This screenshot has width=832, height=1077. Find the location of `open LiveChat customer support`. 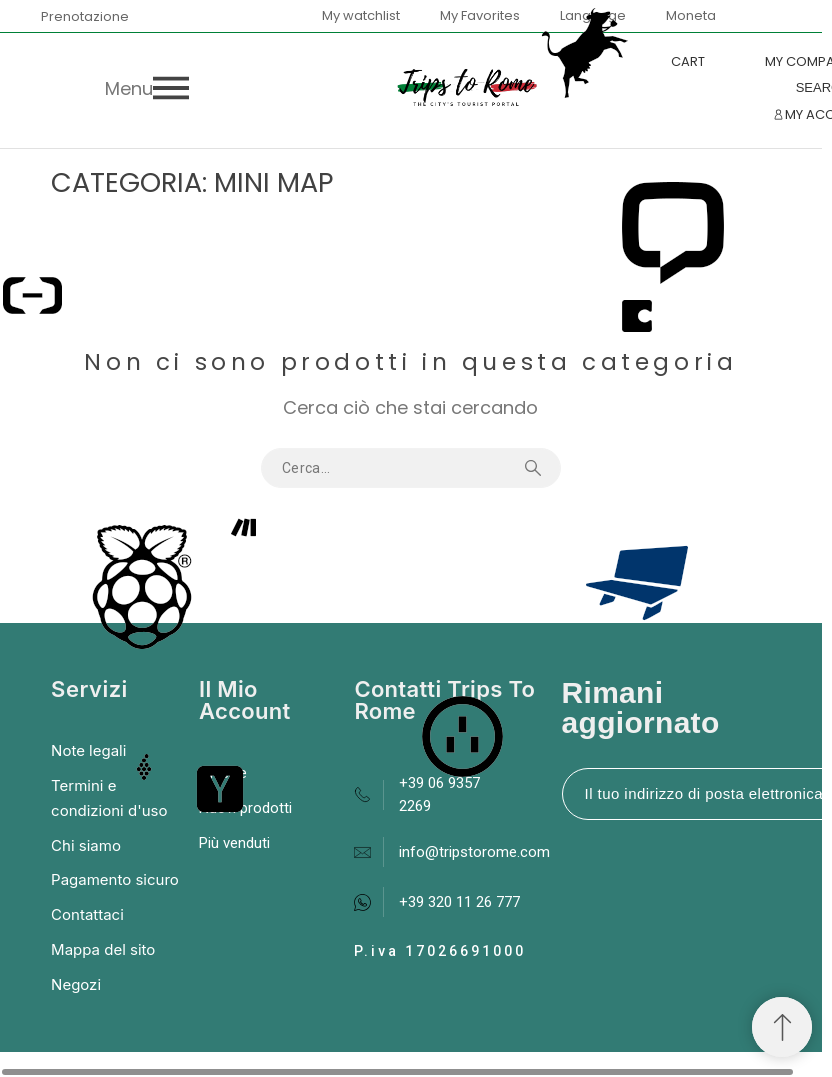

open LiveChat customer support is located at coordinates (673, 233).